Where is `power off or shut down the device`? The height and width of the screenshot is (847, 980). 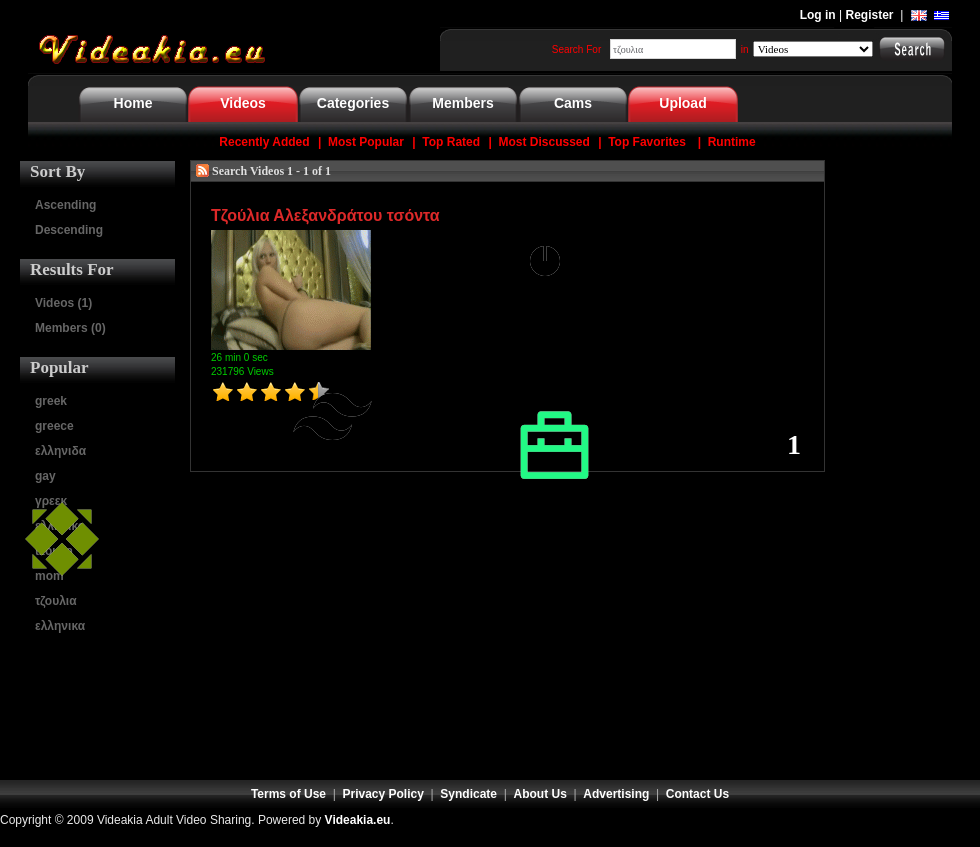
power off or shut down the device is located at coordinates (545, 261).